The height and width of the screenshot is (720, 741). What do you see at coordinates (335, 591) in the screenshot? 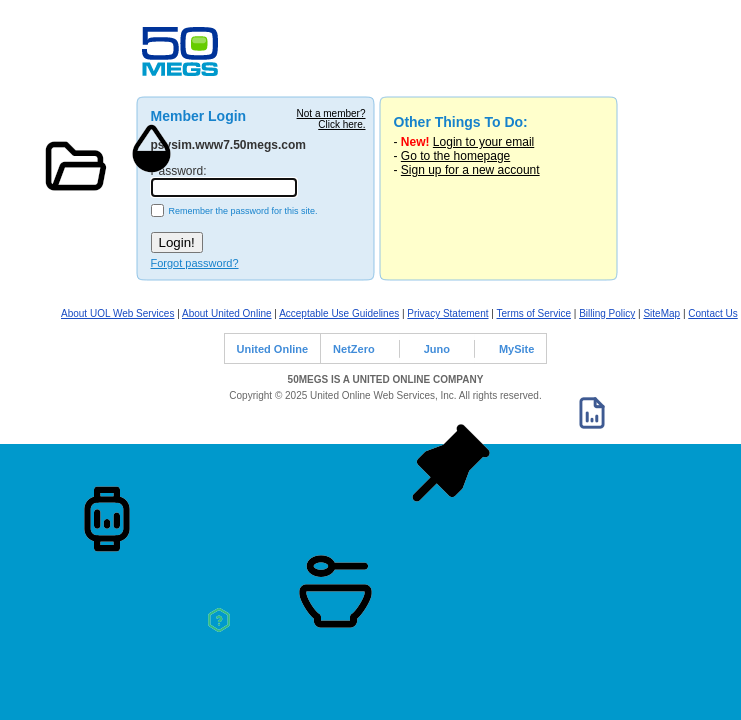
I see `access food or recipe features` at bounding box center [335, 591].